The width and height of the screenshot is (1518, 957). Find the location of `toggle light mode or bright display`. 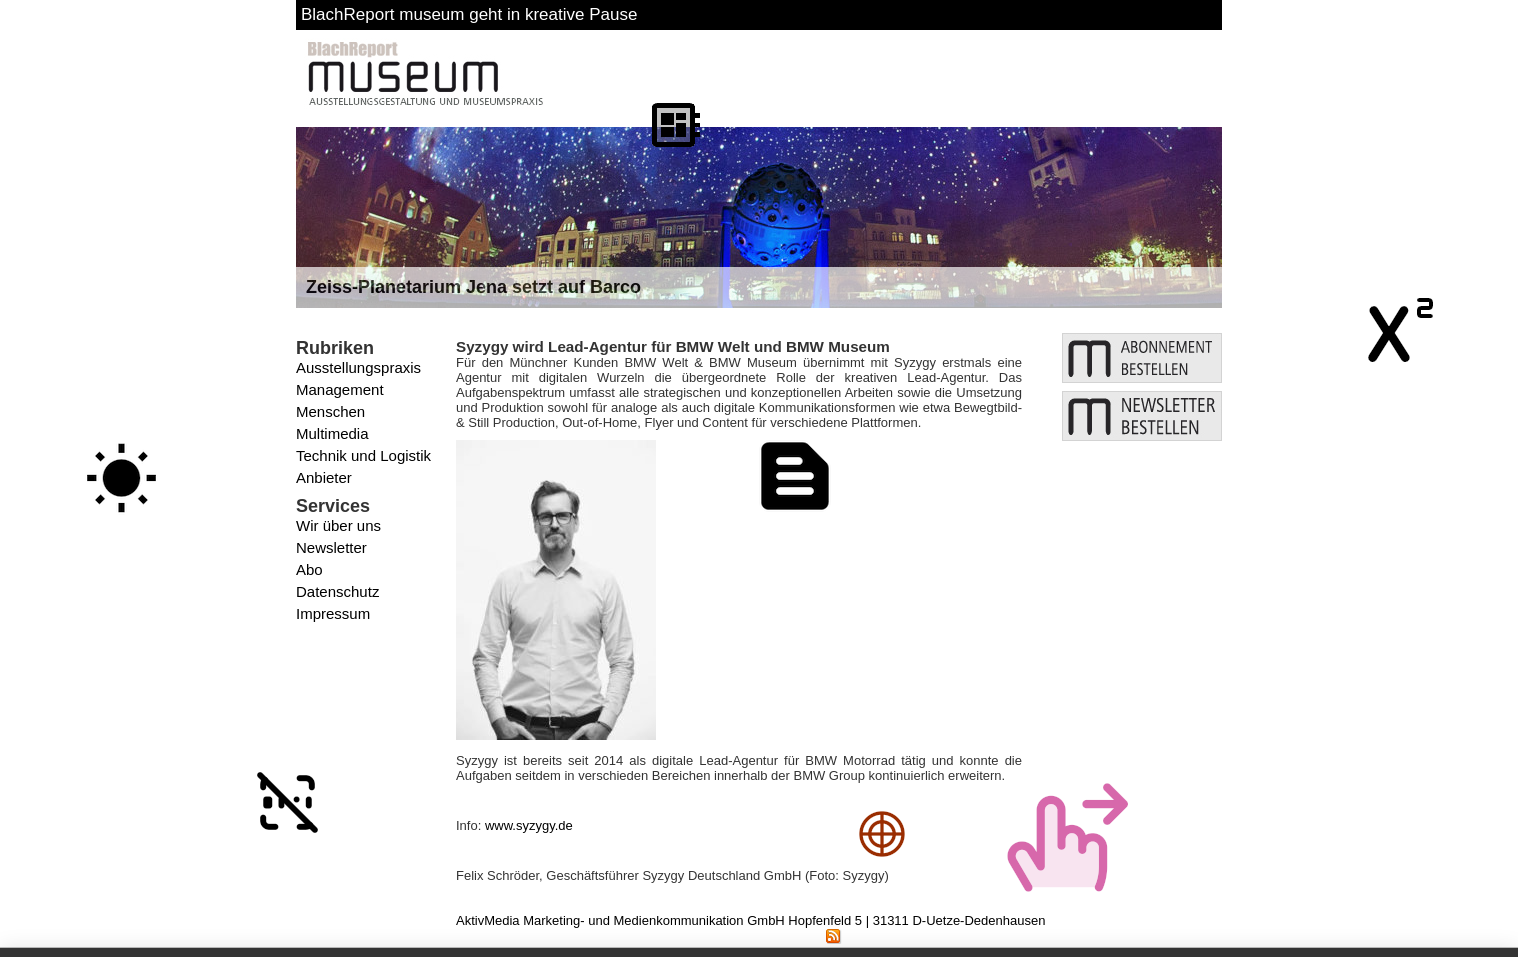

toggle light mode or bright display is located at coordinates (121, 479).